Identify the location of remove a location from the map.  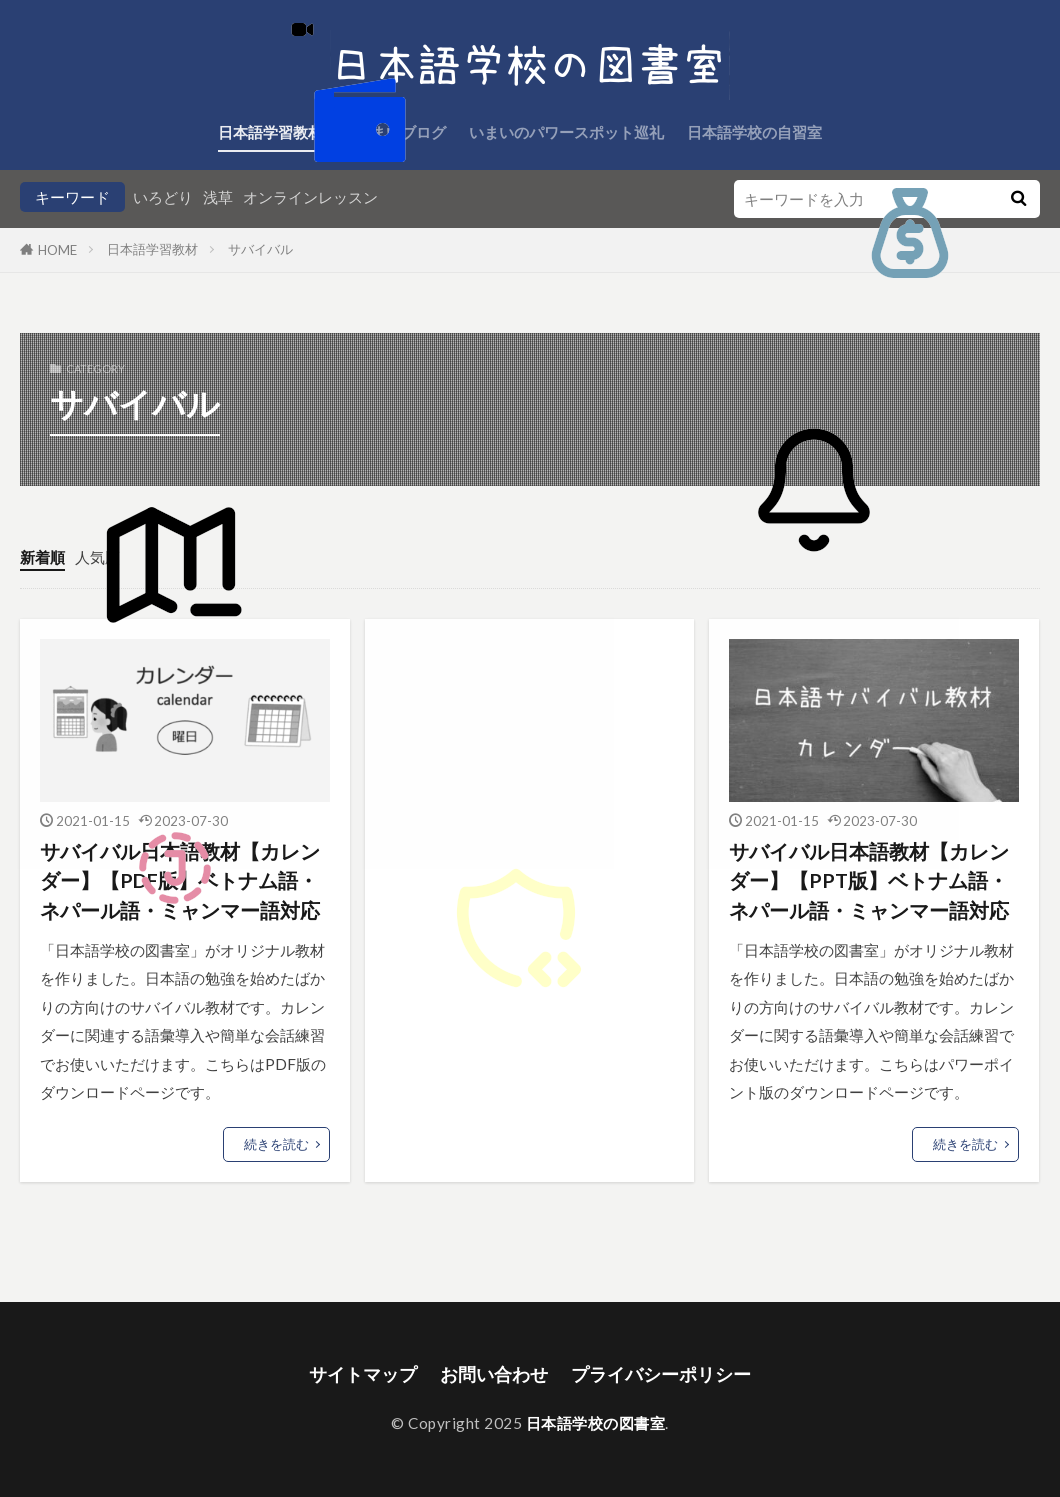
(171, 565).